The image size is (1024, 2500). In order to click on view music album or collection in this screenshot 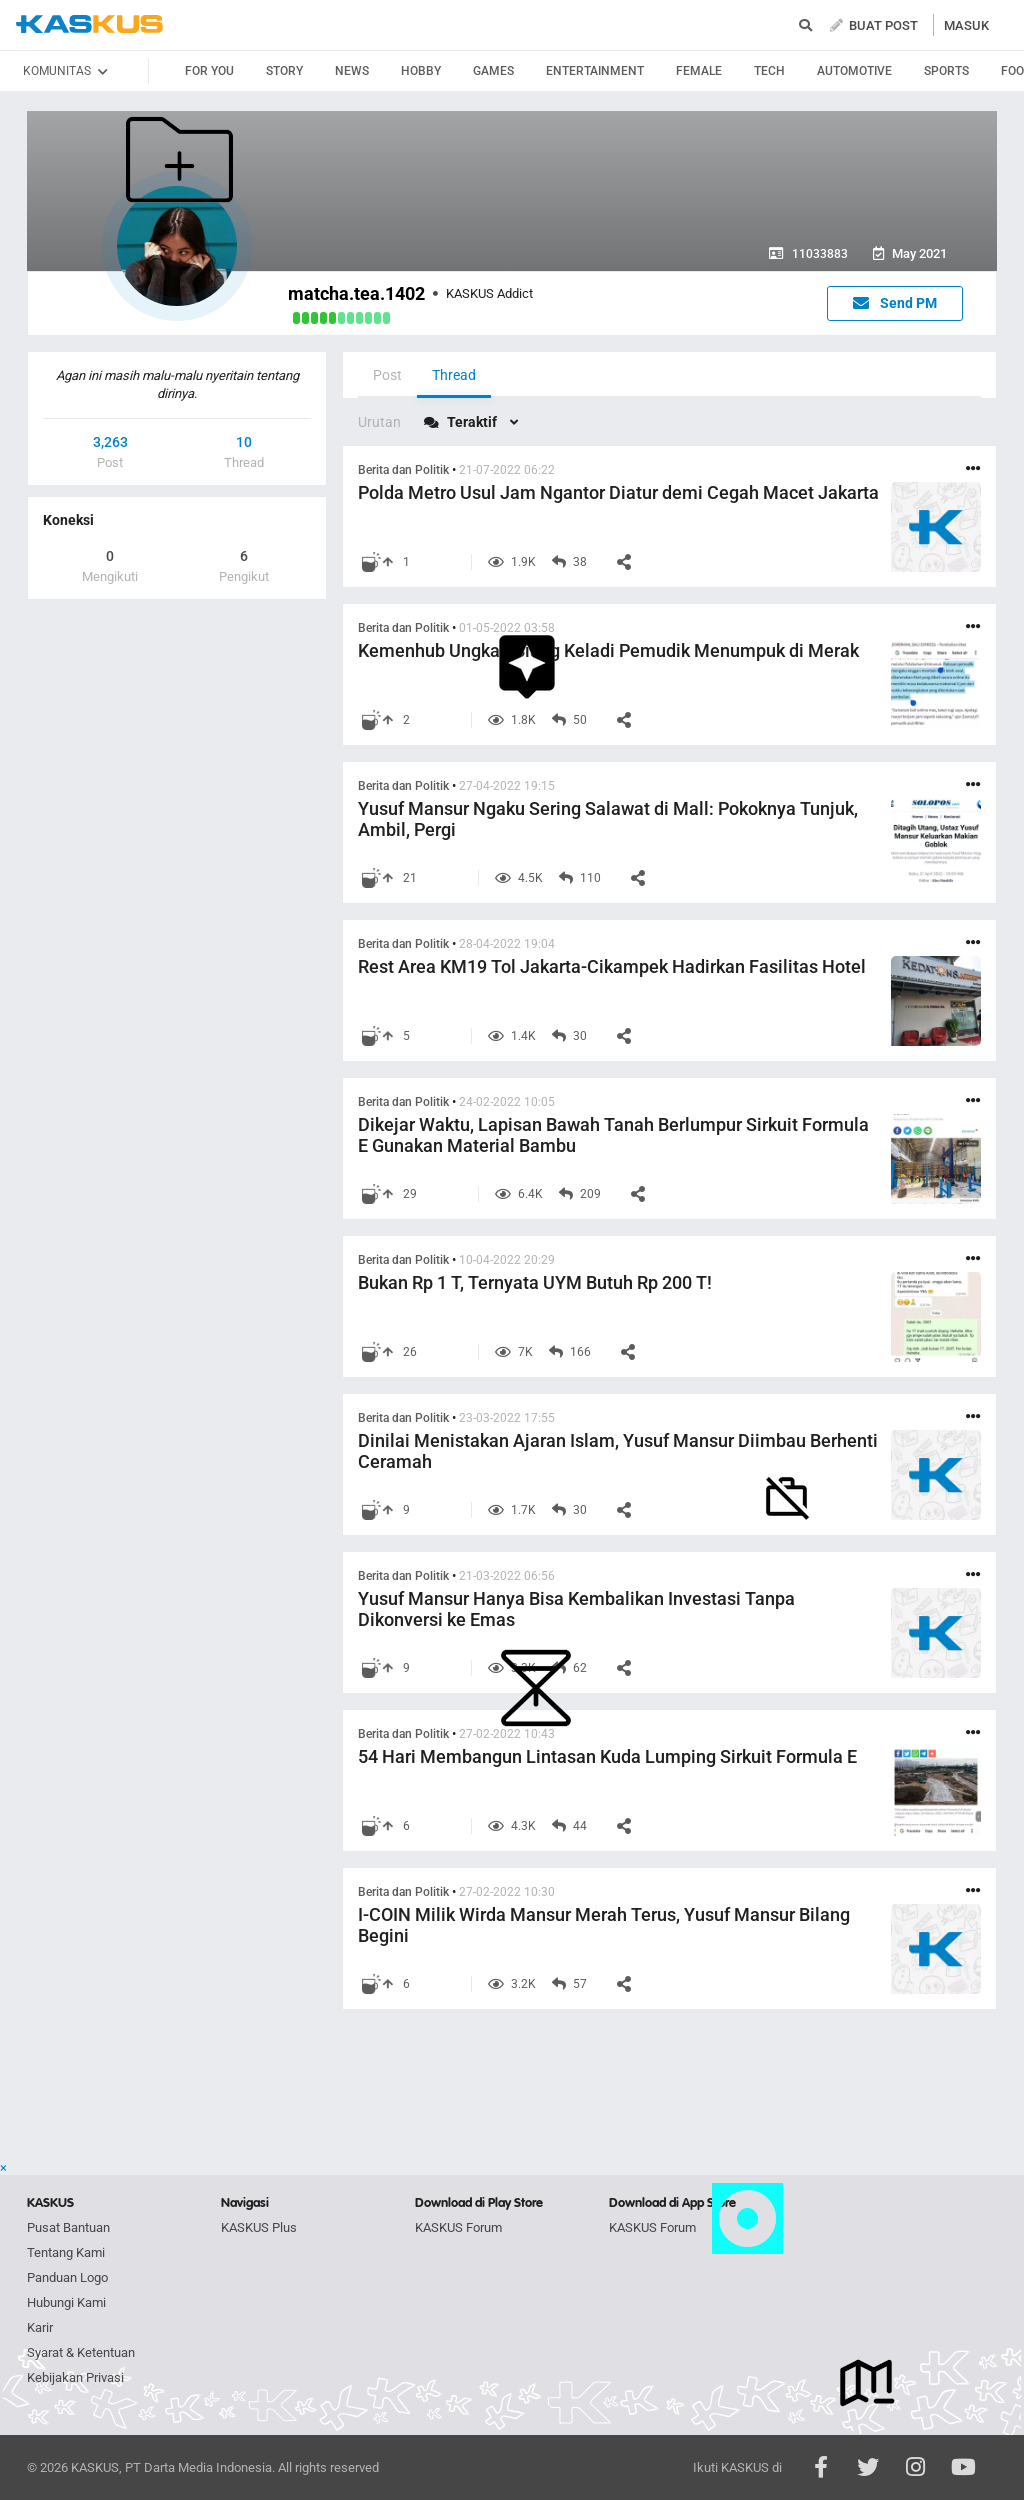, I will do `click(747, 2218)`.